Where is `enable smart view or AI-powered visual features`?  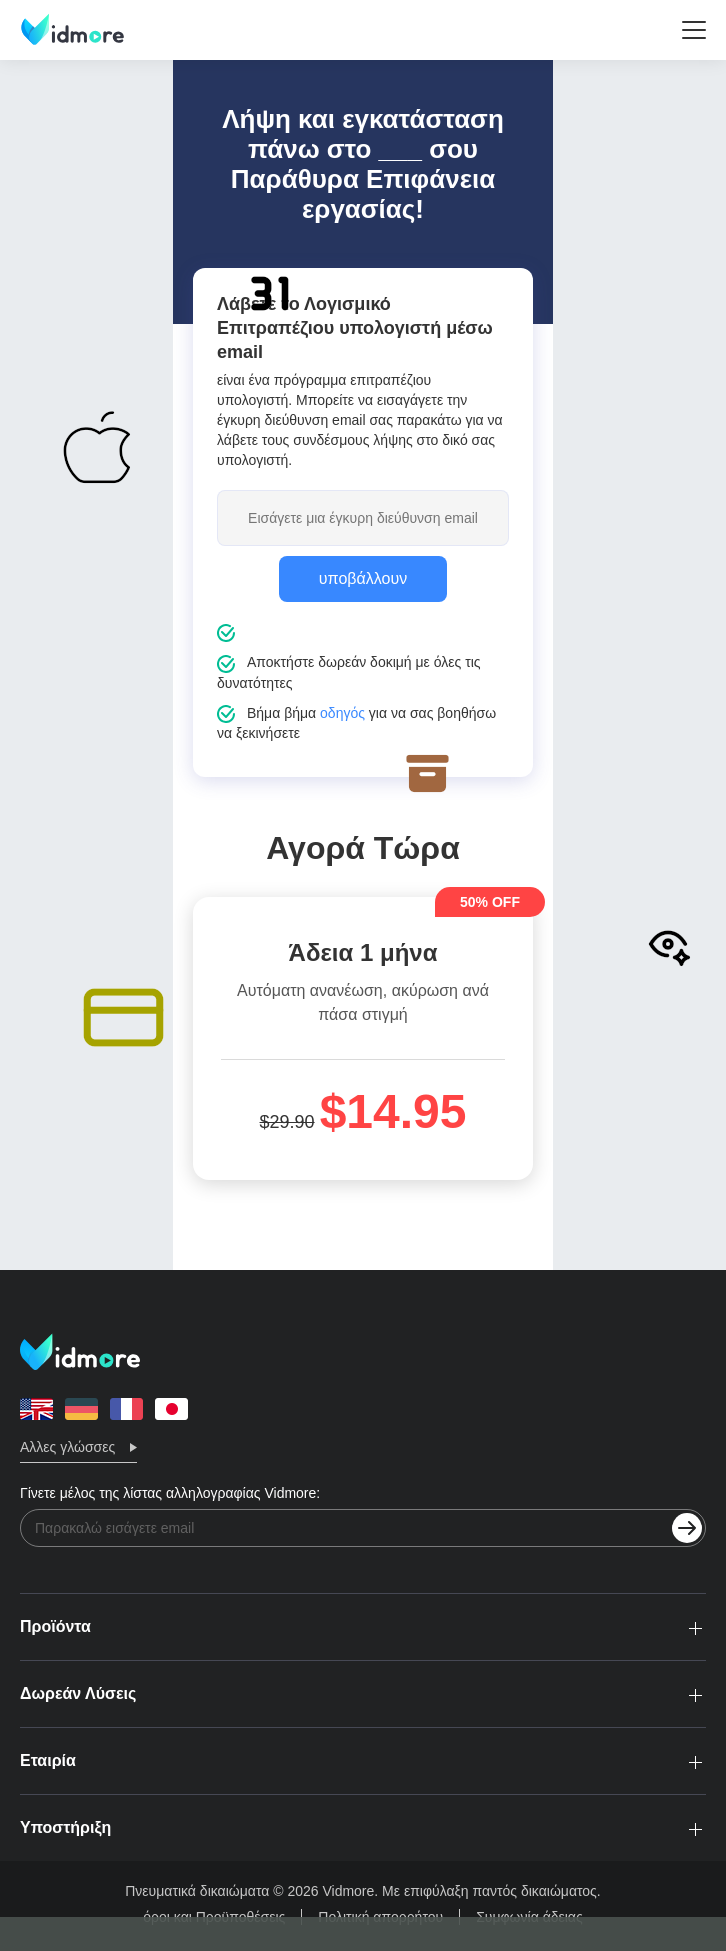
enable smart view or AI-powered visual features is located at coordinates (668, 944).